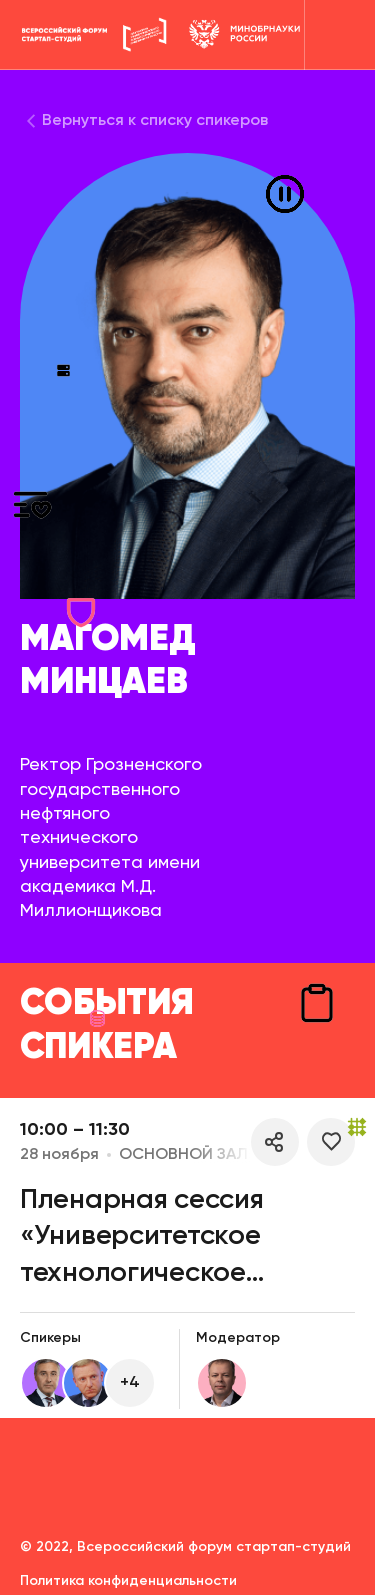  What do you see at coordinates (81, 611) in the screenshot?
I see `access security or privacy settings` at bounding box center [81, 611].